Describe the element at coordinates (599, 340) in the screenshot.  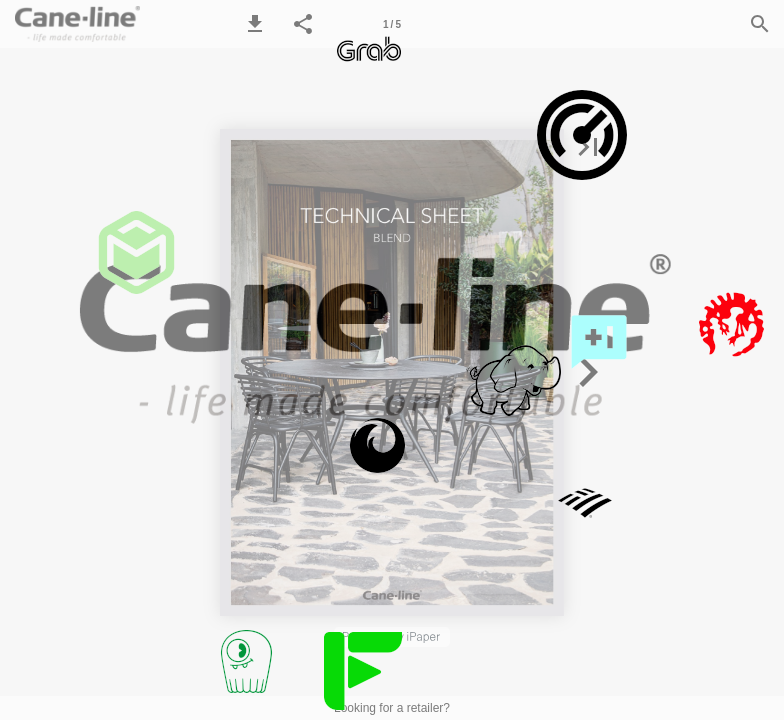
I see `add a follow-up message to a conversation` at that location.